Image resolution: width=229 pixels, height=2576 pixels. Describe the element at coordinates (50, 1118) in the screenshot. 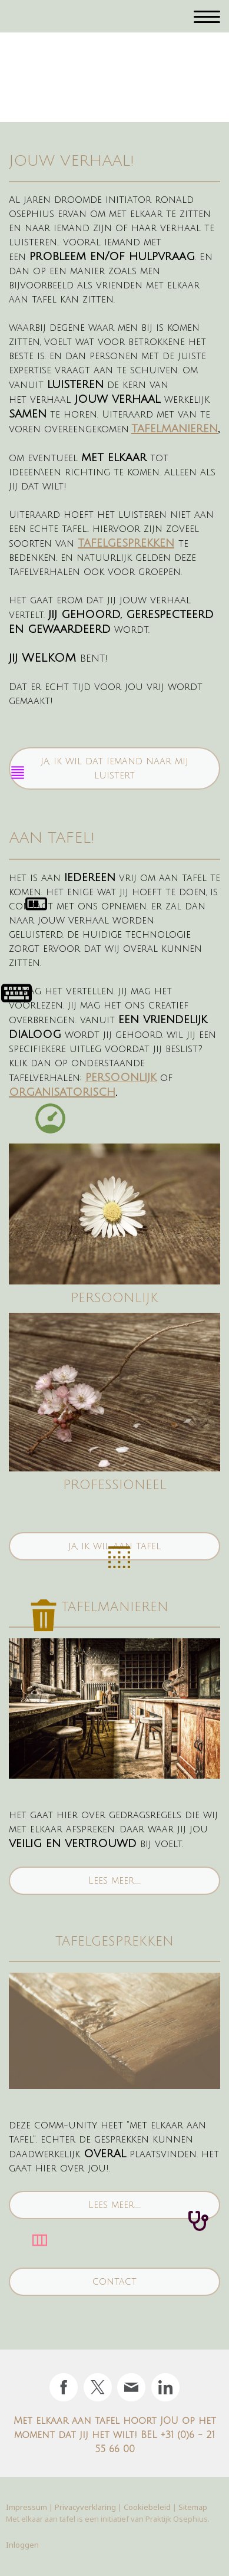

I see `access the dashboard overview` at that location.